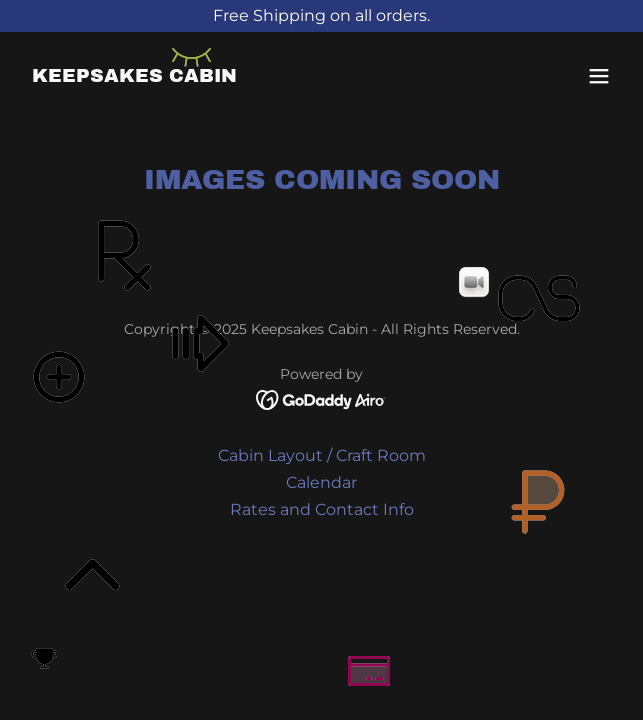  I want to click on connect to last.fm account, so click(539, 297).